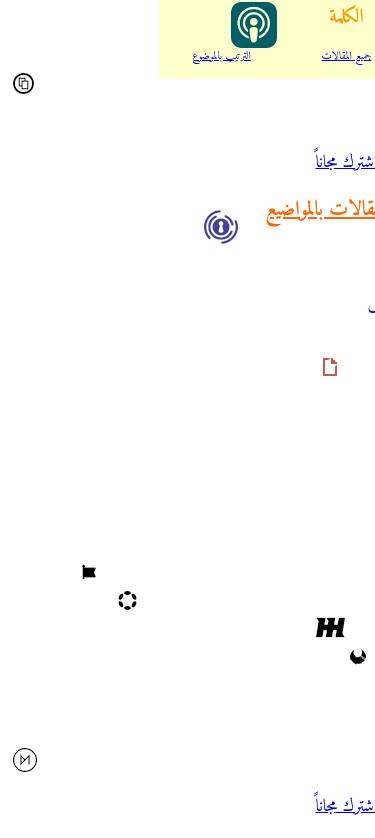  Describe the element at coordinates (221, 227) in the screenshot. I see `open authelia authentication settings` at that location.